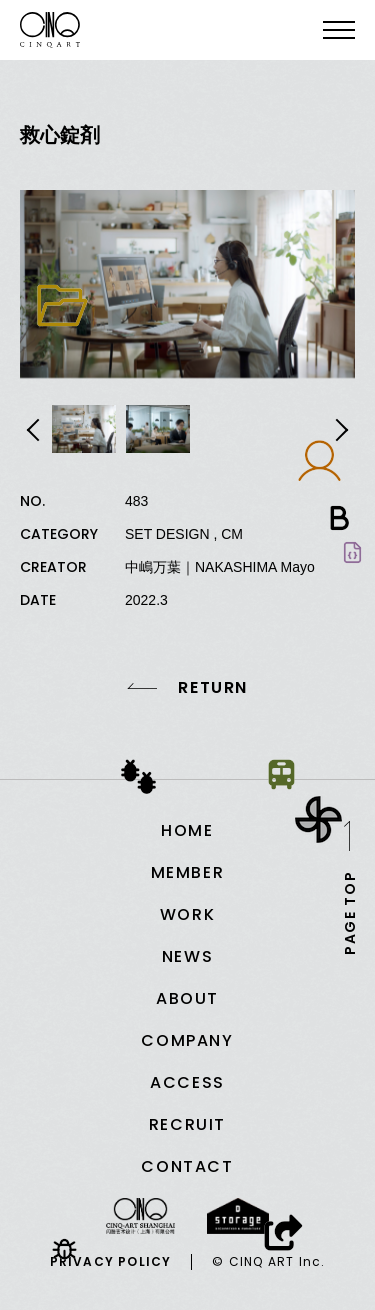  Describe the element at coordinates (64, 1248) in the screenshot. I see `report a bug or issue` at that location.